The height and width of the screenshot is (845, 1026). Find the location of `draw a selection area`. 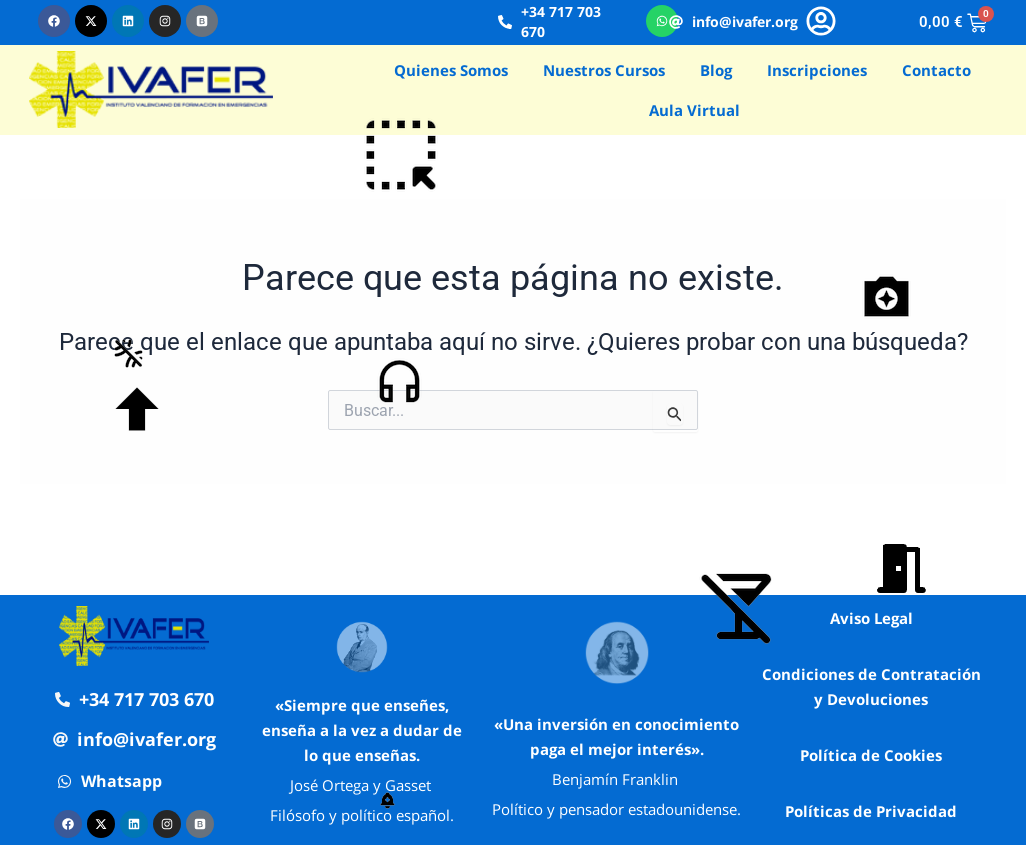

draw a selection area is located at coordinates (401, 155).